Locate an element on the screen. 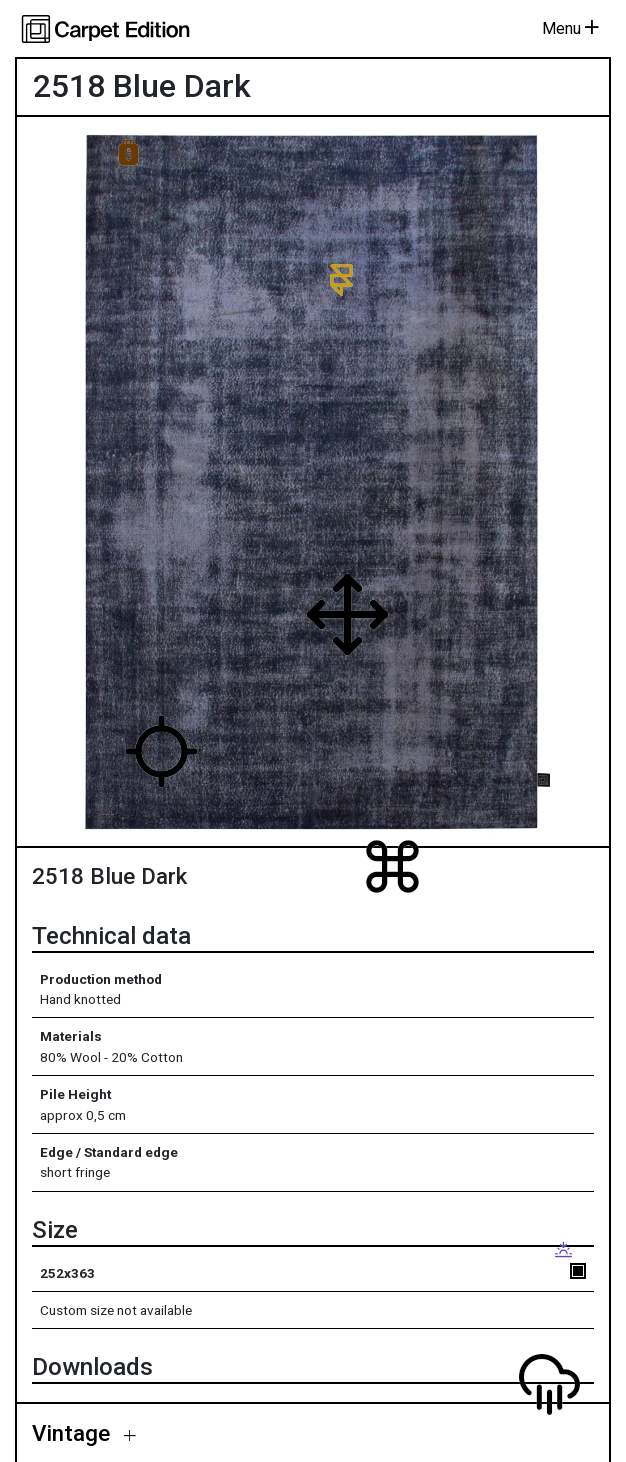 The height and width of the screenshot is (1462, 626). open Framer app is located at coordinates (341, 279).